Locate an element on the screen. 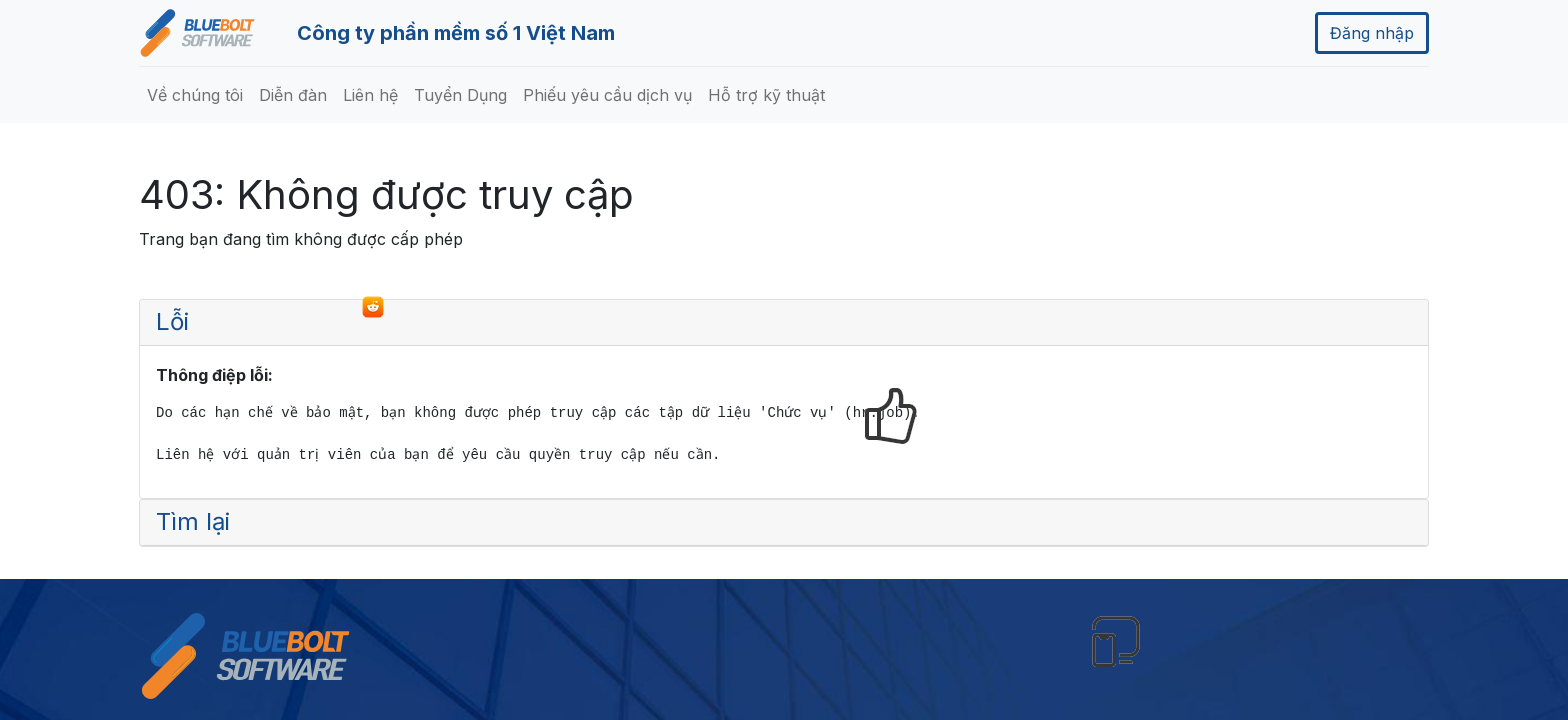  link or sync devices together is located at coordinates (1116, 640).